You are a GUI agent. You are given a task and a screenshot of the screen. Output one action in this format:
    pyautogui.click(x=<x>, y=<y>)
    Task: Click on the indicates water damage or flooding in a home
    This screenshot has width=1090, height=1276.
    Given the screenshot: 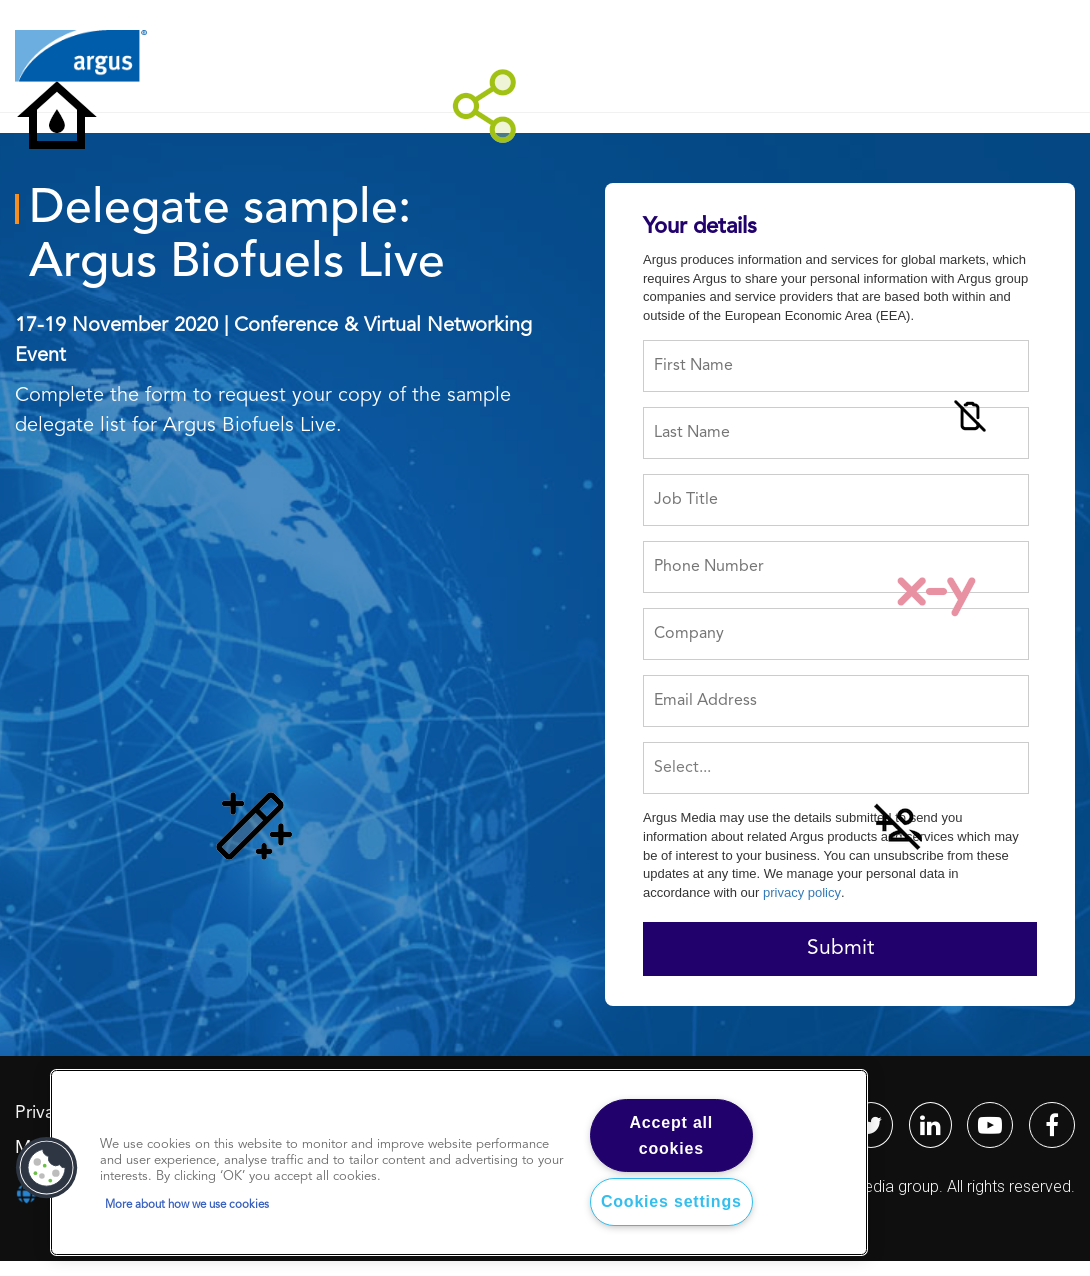 What is the action you would take?
    pyautogui.click(x=57, y=117)
    